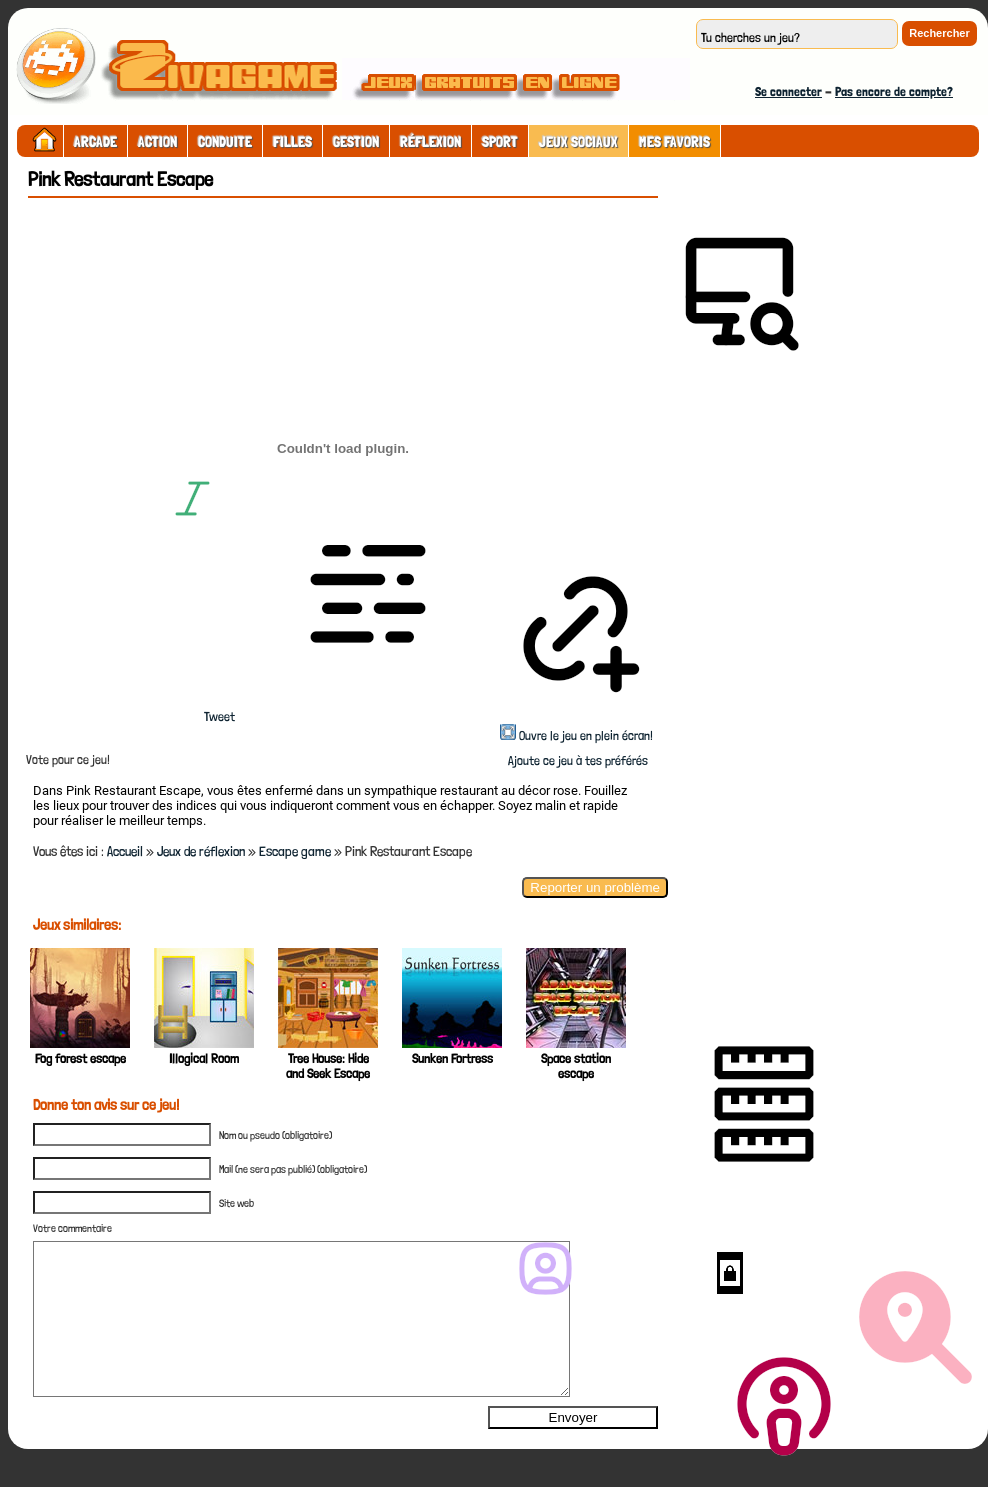 This screenshot has height=1487, width=988. I want to click on lock screen in portrait orientation, so click(730, 1273).